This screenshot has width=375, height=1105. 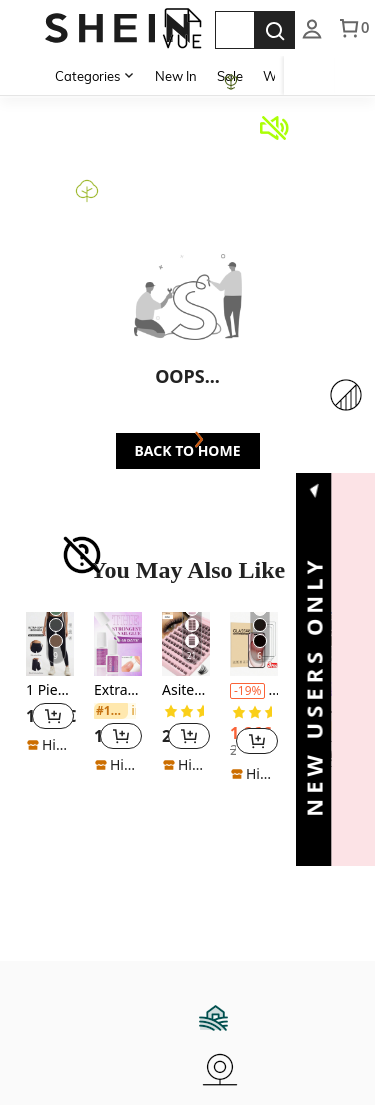 I want to click on access nature or park-related content, so click(x=87, y=191).